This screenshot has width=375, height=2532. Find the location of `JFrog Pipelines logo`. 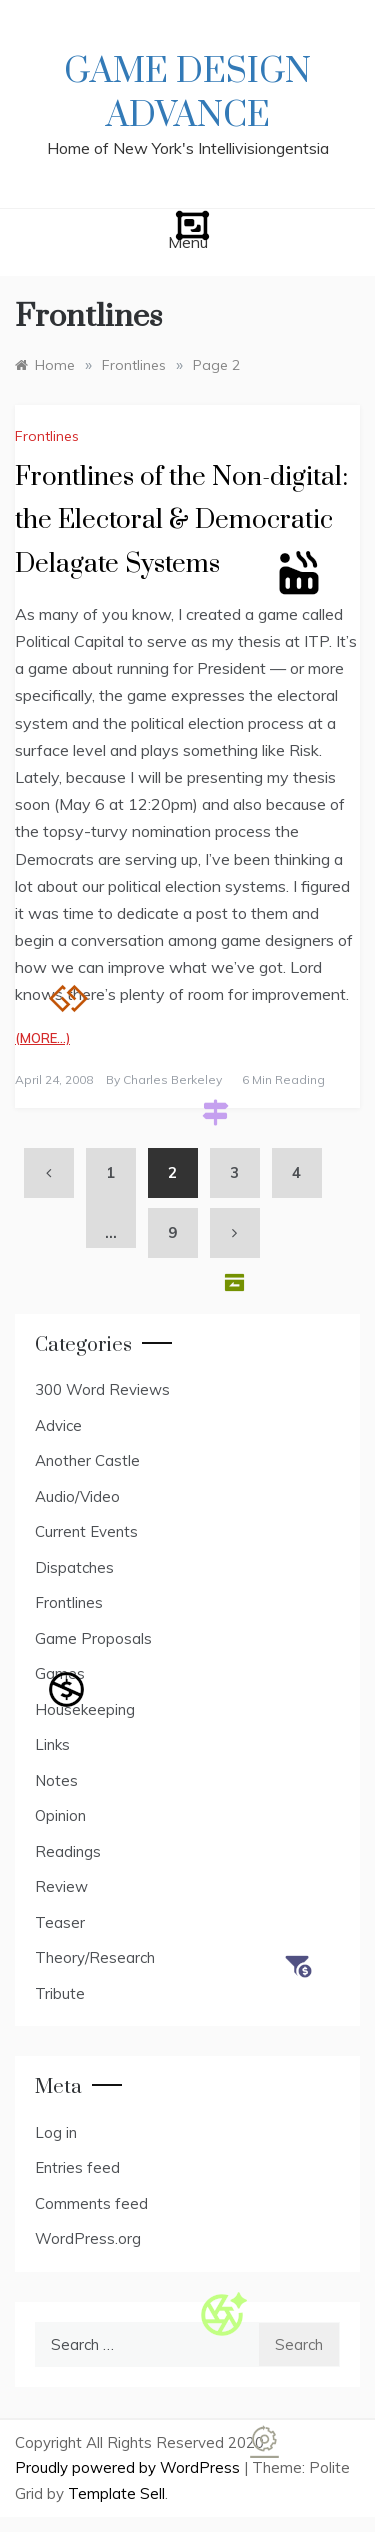

JFrog Pipelines logo is located at coordinates (264, 2441).